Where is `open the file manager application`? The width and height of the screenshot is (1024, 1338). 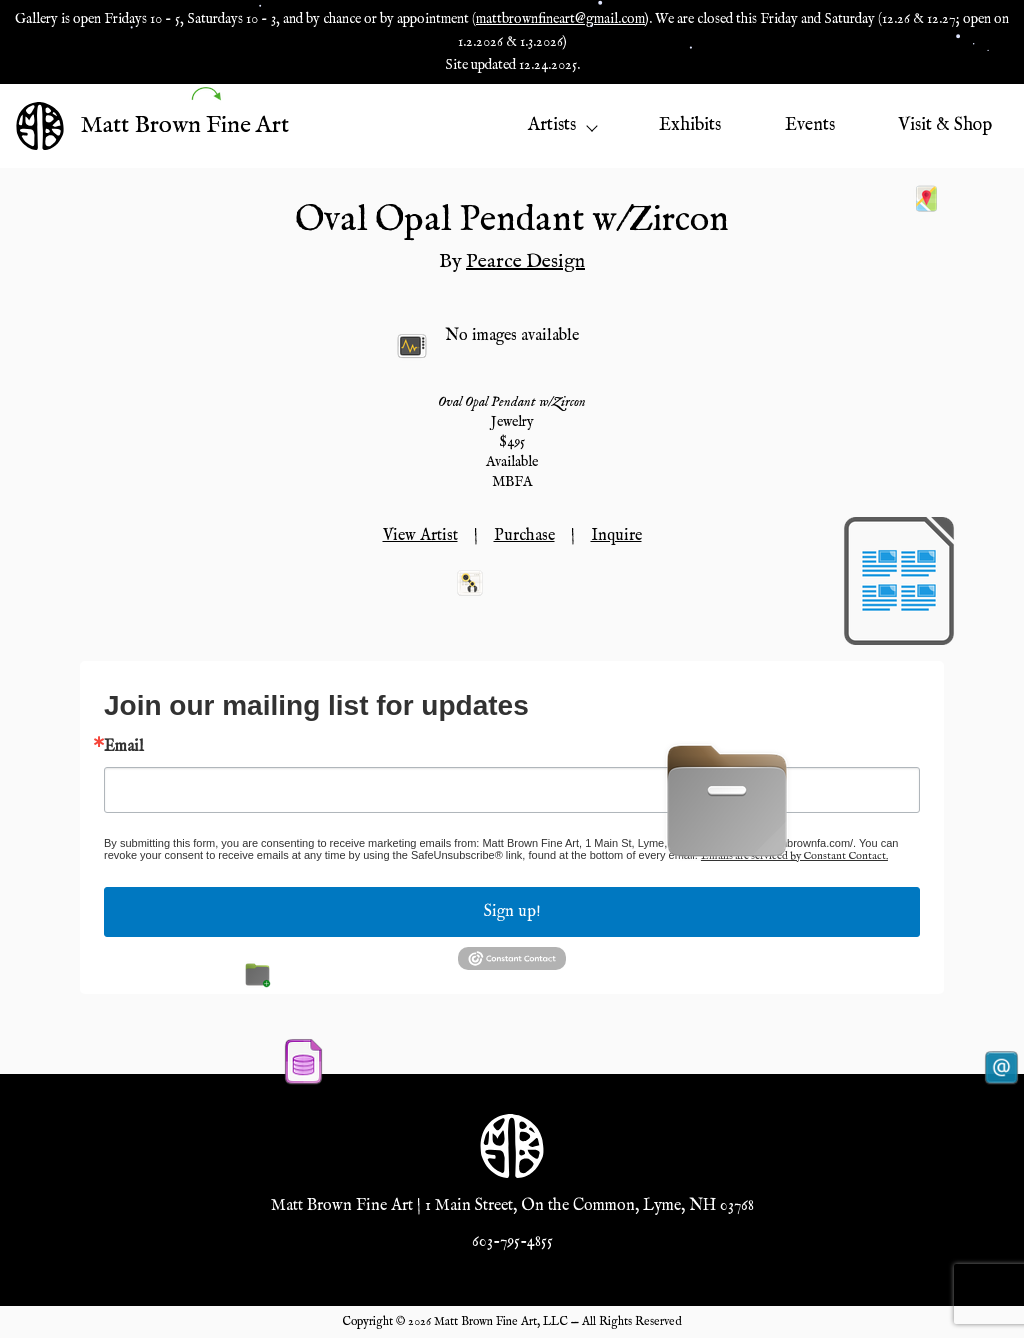 open the file manager application is located at coordinates (727, 801).